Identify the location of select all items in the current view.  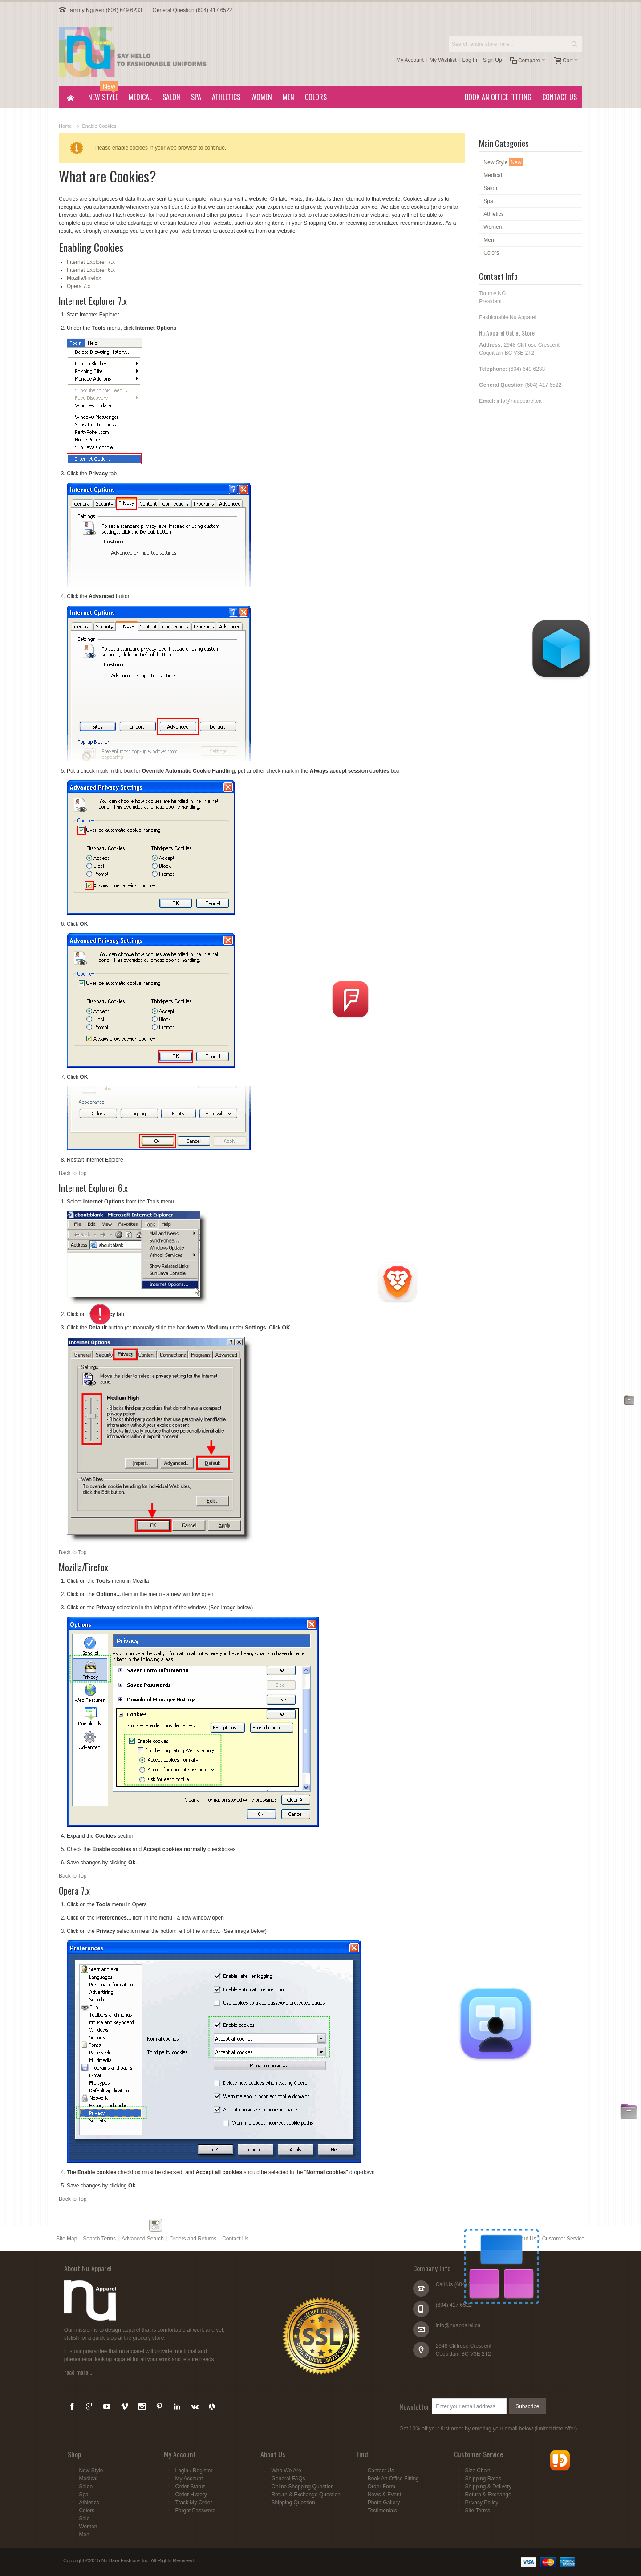
(501, 2266).